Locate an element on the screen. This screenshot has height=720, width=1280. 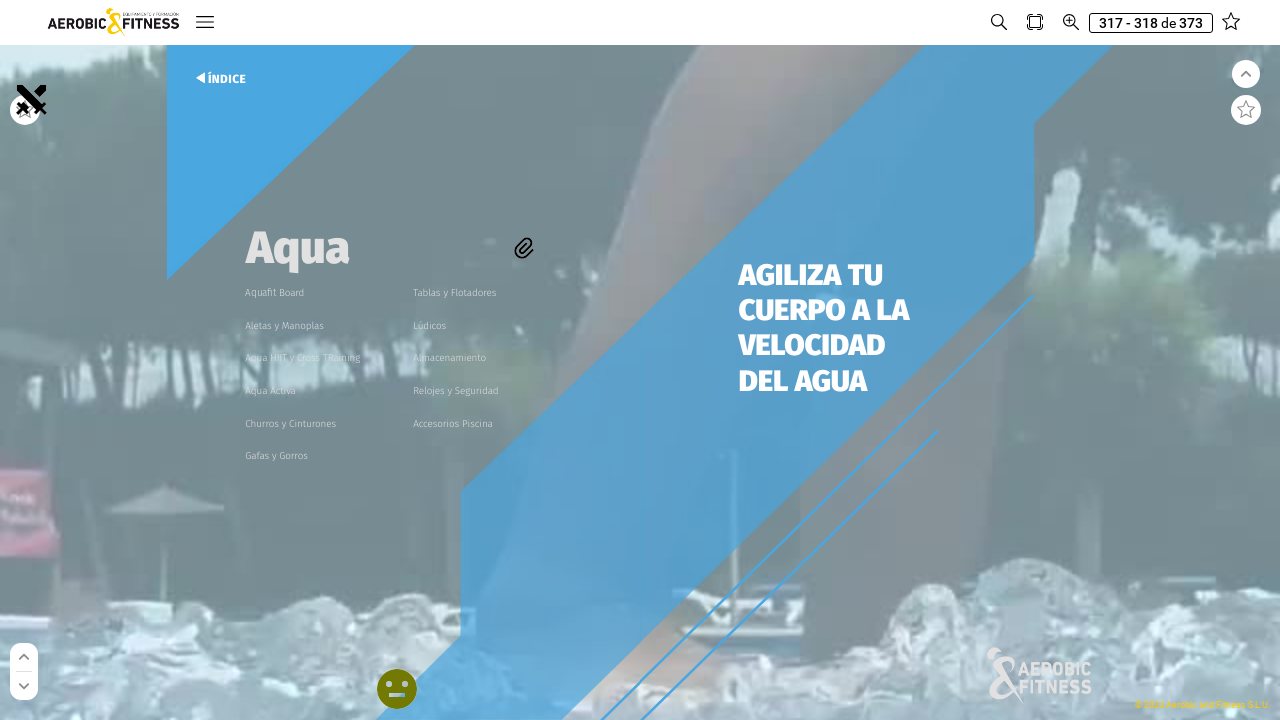
attach a file to your message is located at coordinates (524, 248).